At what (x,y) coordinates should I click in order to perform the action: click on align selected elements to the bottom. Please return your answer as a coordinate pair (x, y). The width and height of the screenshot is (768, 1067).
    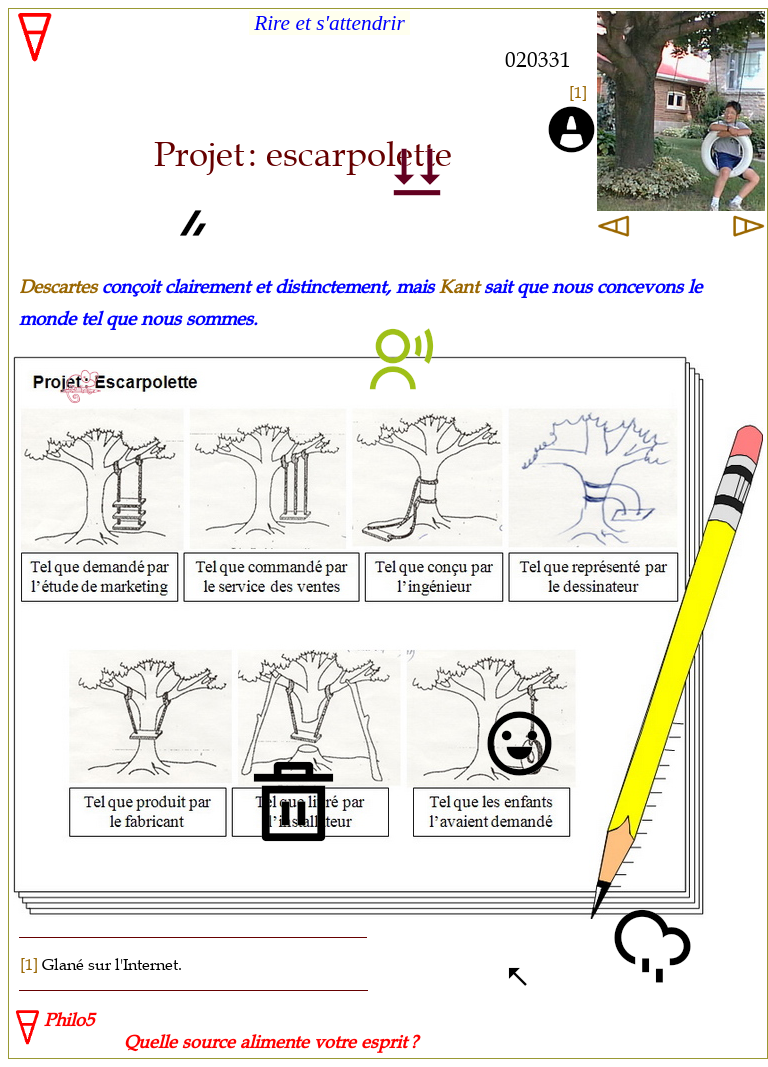
    Looking at the image, I should click on (417, 172).